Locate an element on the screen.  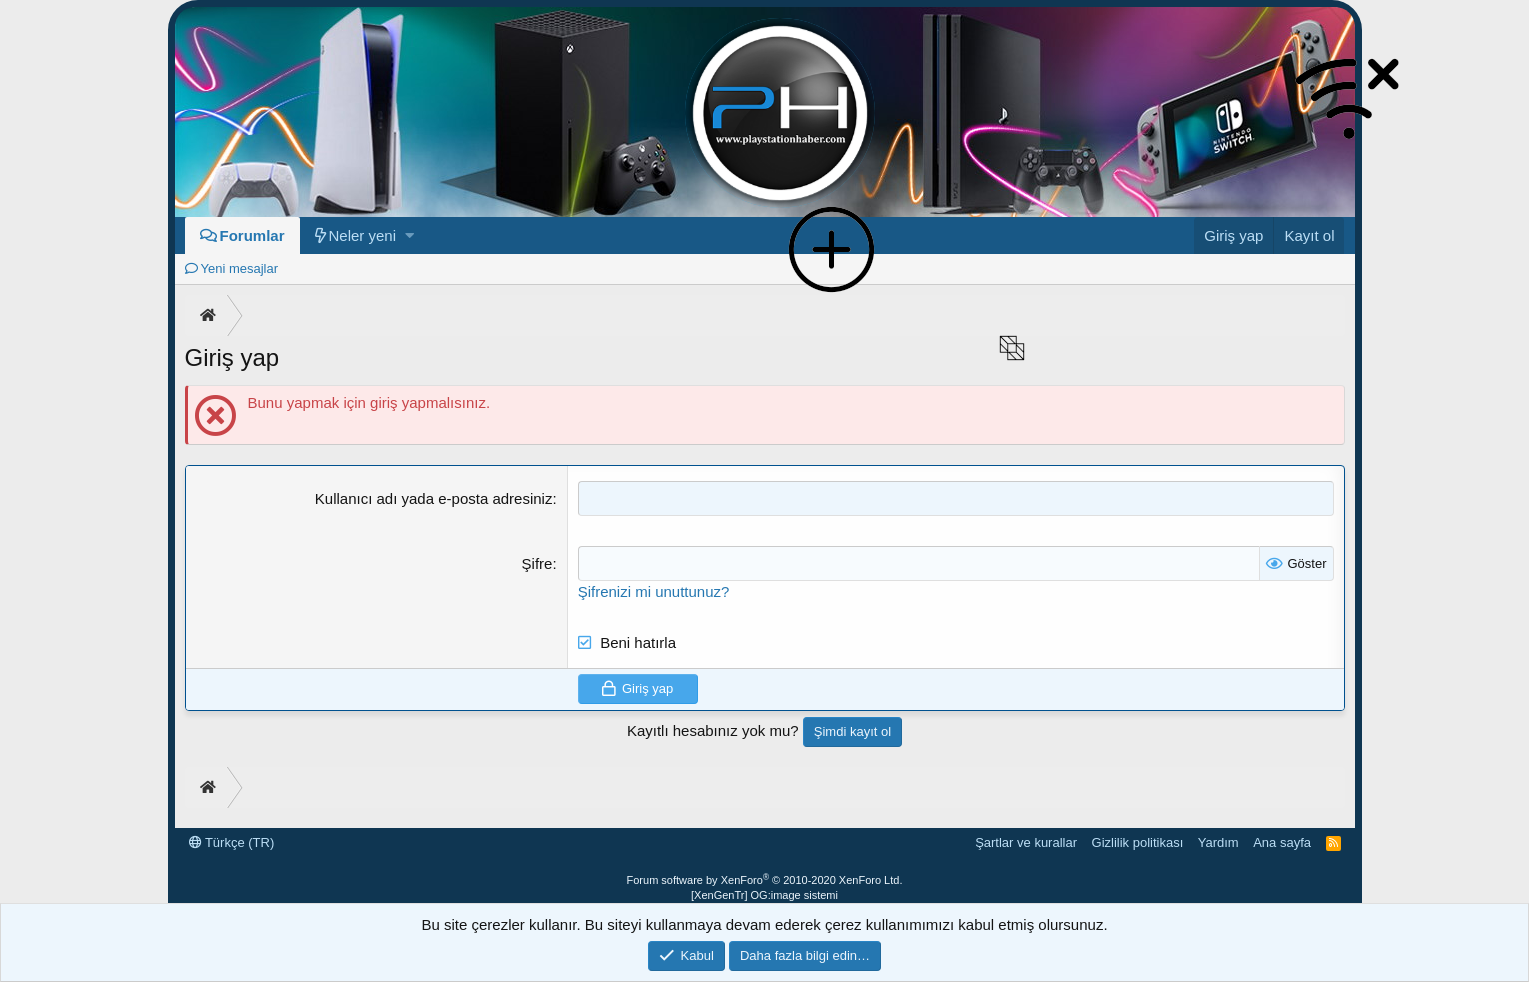
add a new item is located at coordinates (831, 249).